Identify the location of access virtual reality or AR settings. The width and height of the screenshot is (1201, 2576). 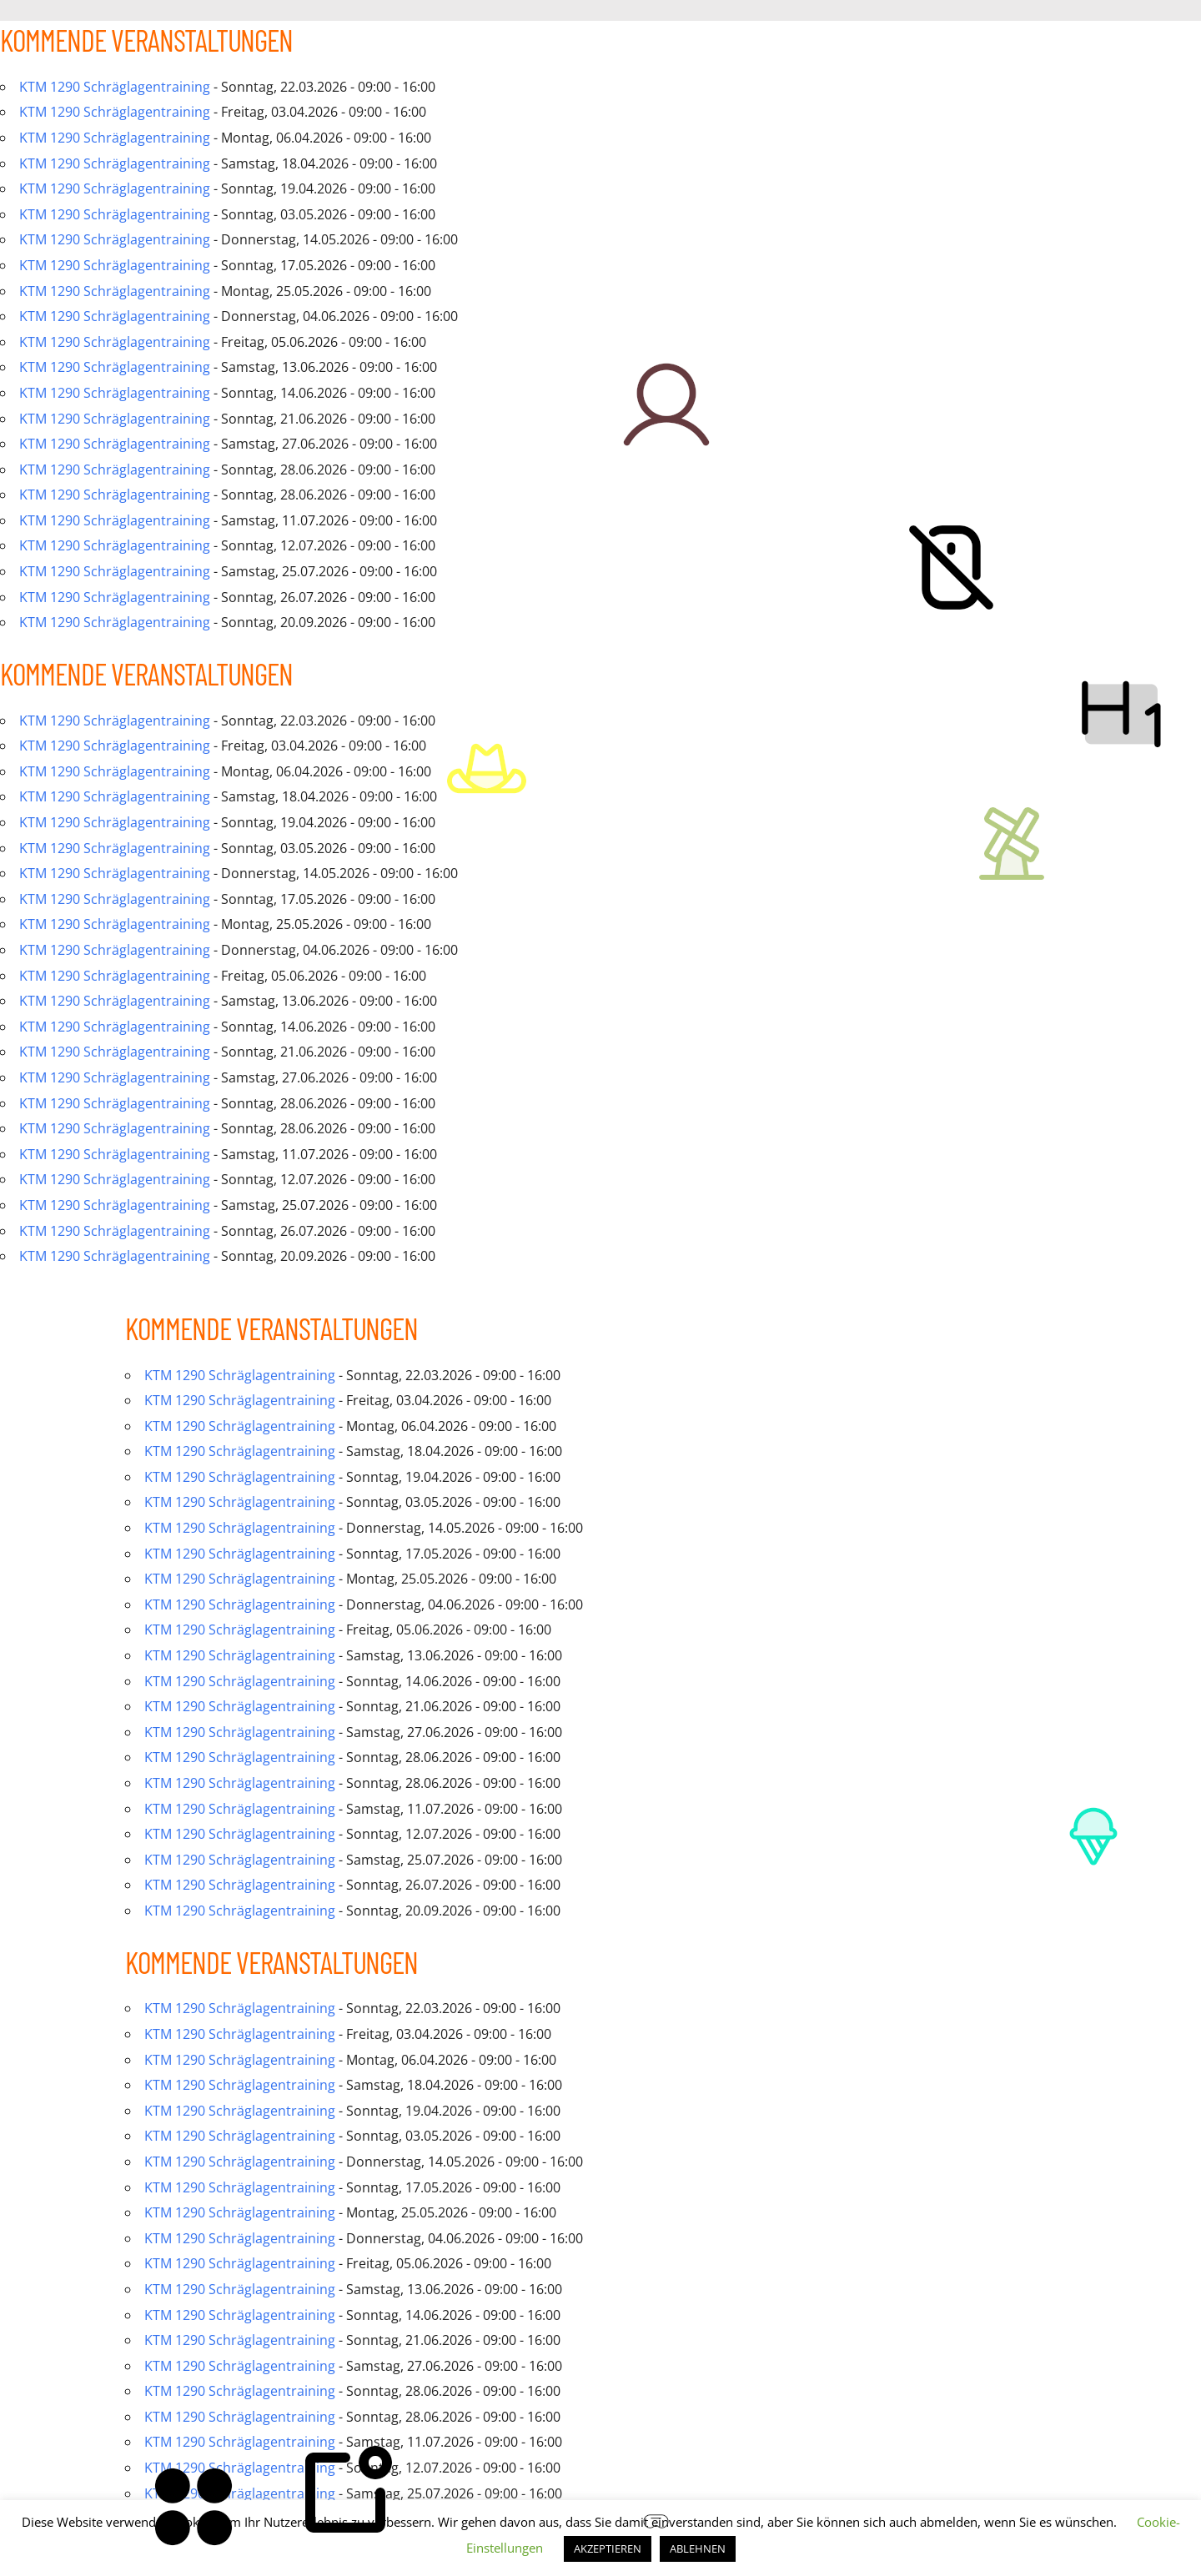
(656, 2521).